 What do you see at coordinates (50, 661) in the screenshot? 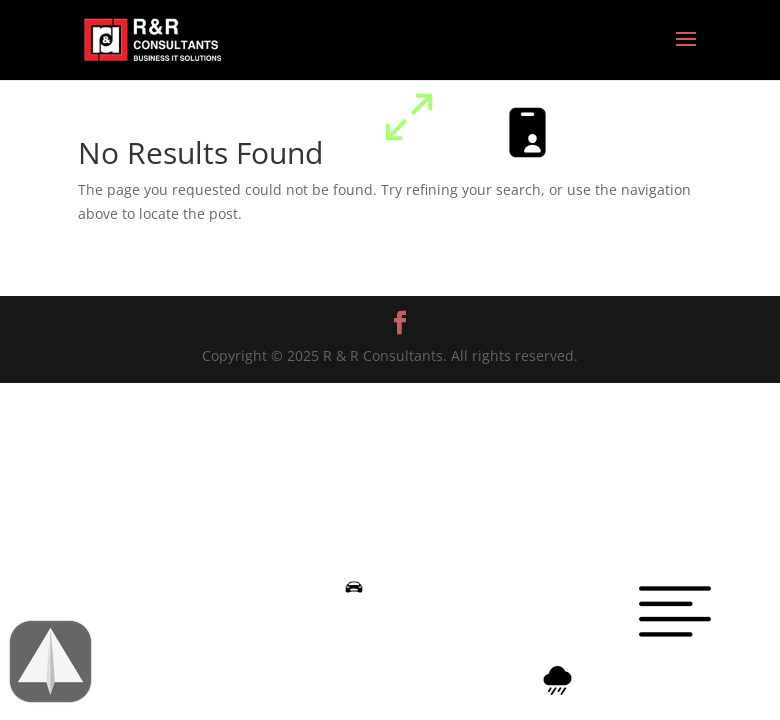
I see `send or share content` at bounding box center [50, 661].